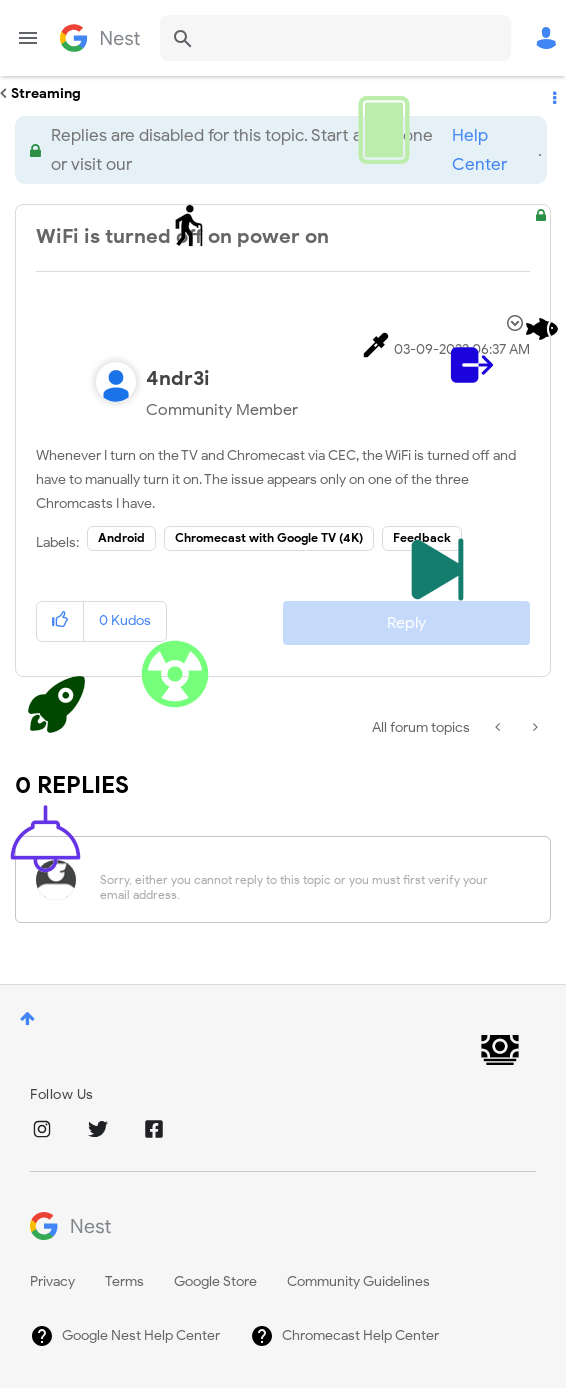  What do you see at coordinates (437, 569) in the screenshot?
I see `skip to the next track` at bounding box center [437, 569].